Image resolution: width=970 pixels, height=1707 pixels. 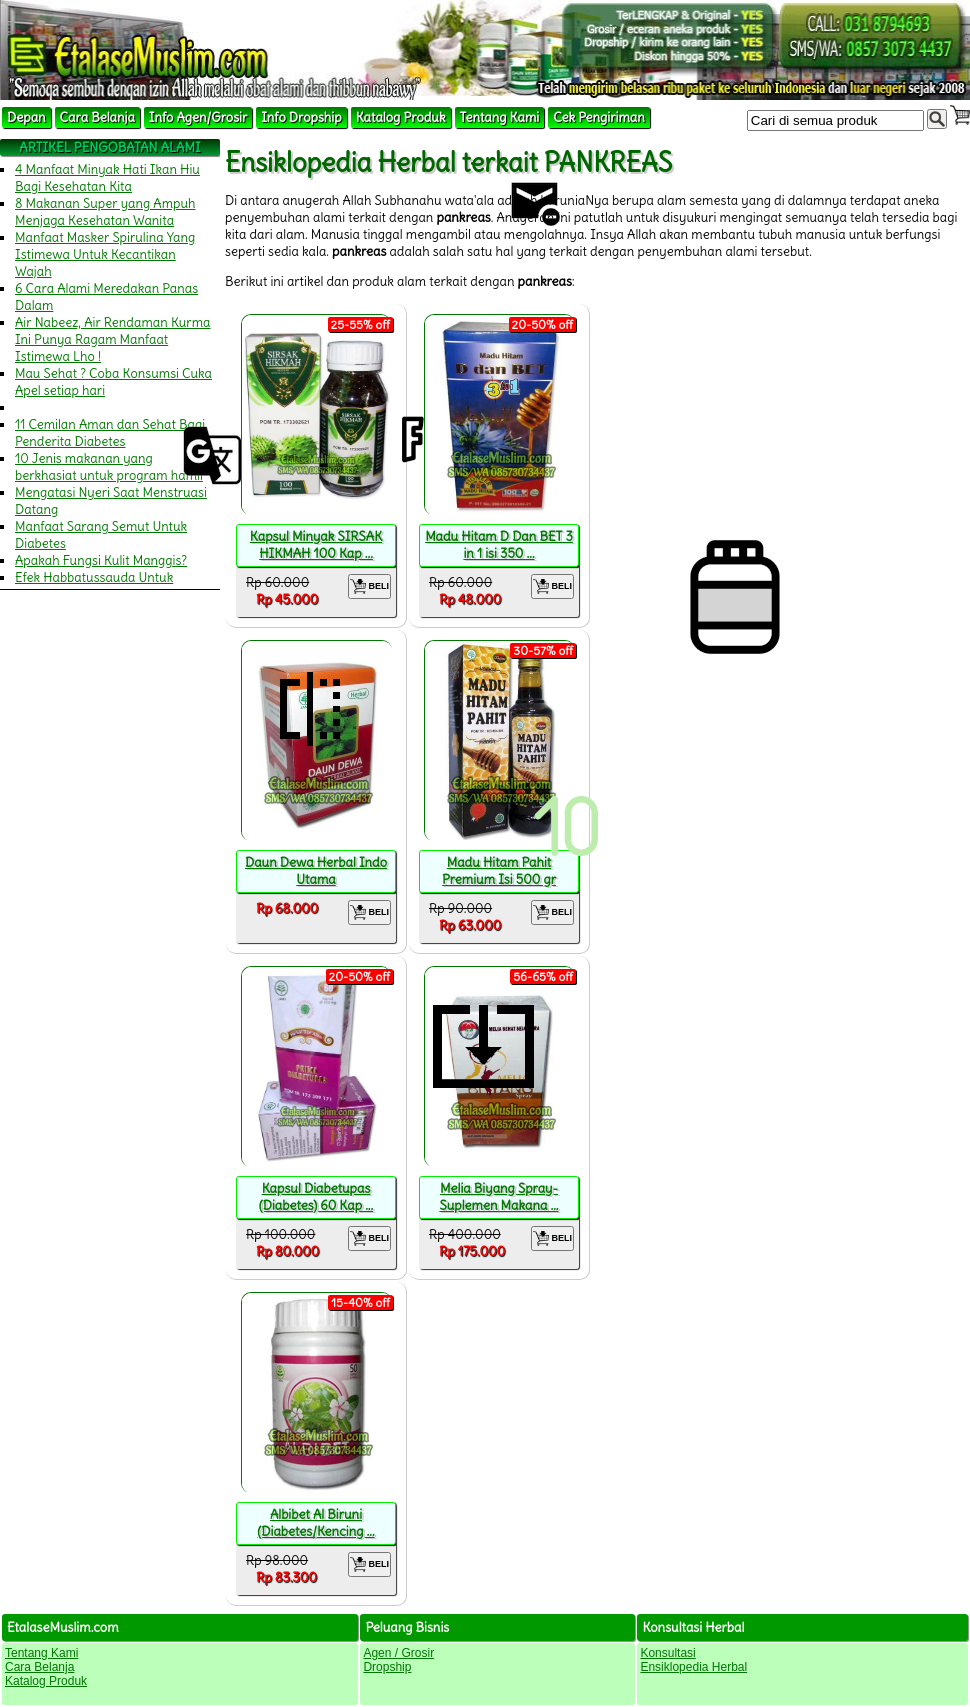 What do you see at coordinates (534, 205) in the screenshot?
I see `unsubscribe from a mailing list` at bounding box center [534, 205].